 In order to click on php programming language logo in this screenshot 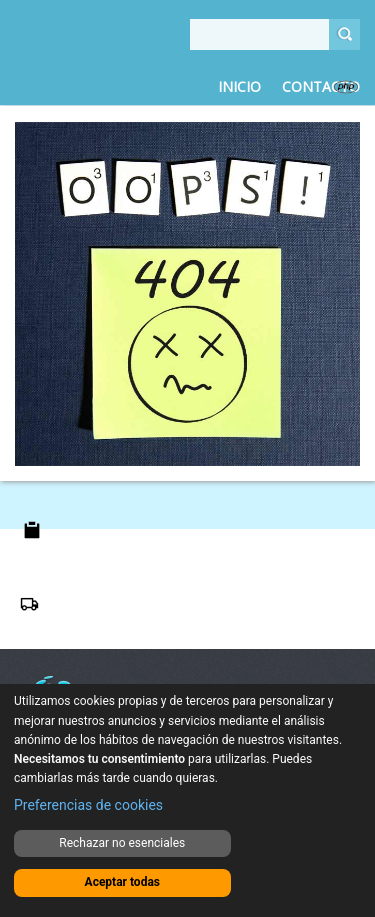, I will do `click(346, 87)`.